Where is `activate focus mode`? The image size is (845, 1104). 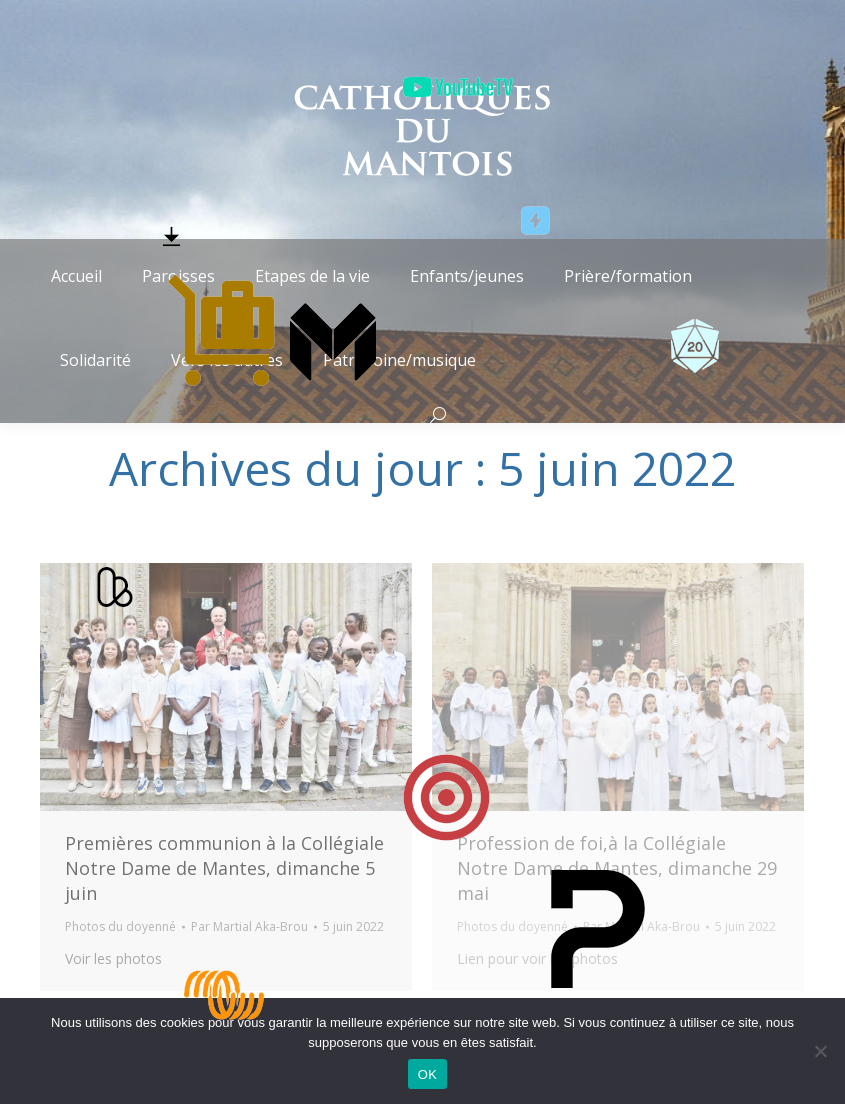
activate focus mode is located at coordinates (446, 797).